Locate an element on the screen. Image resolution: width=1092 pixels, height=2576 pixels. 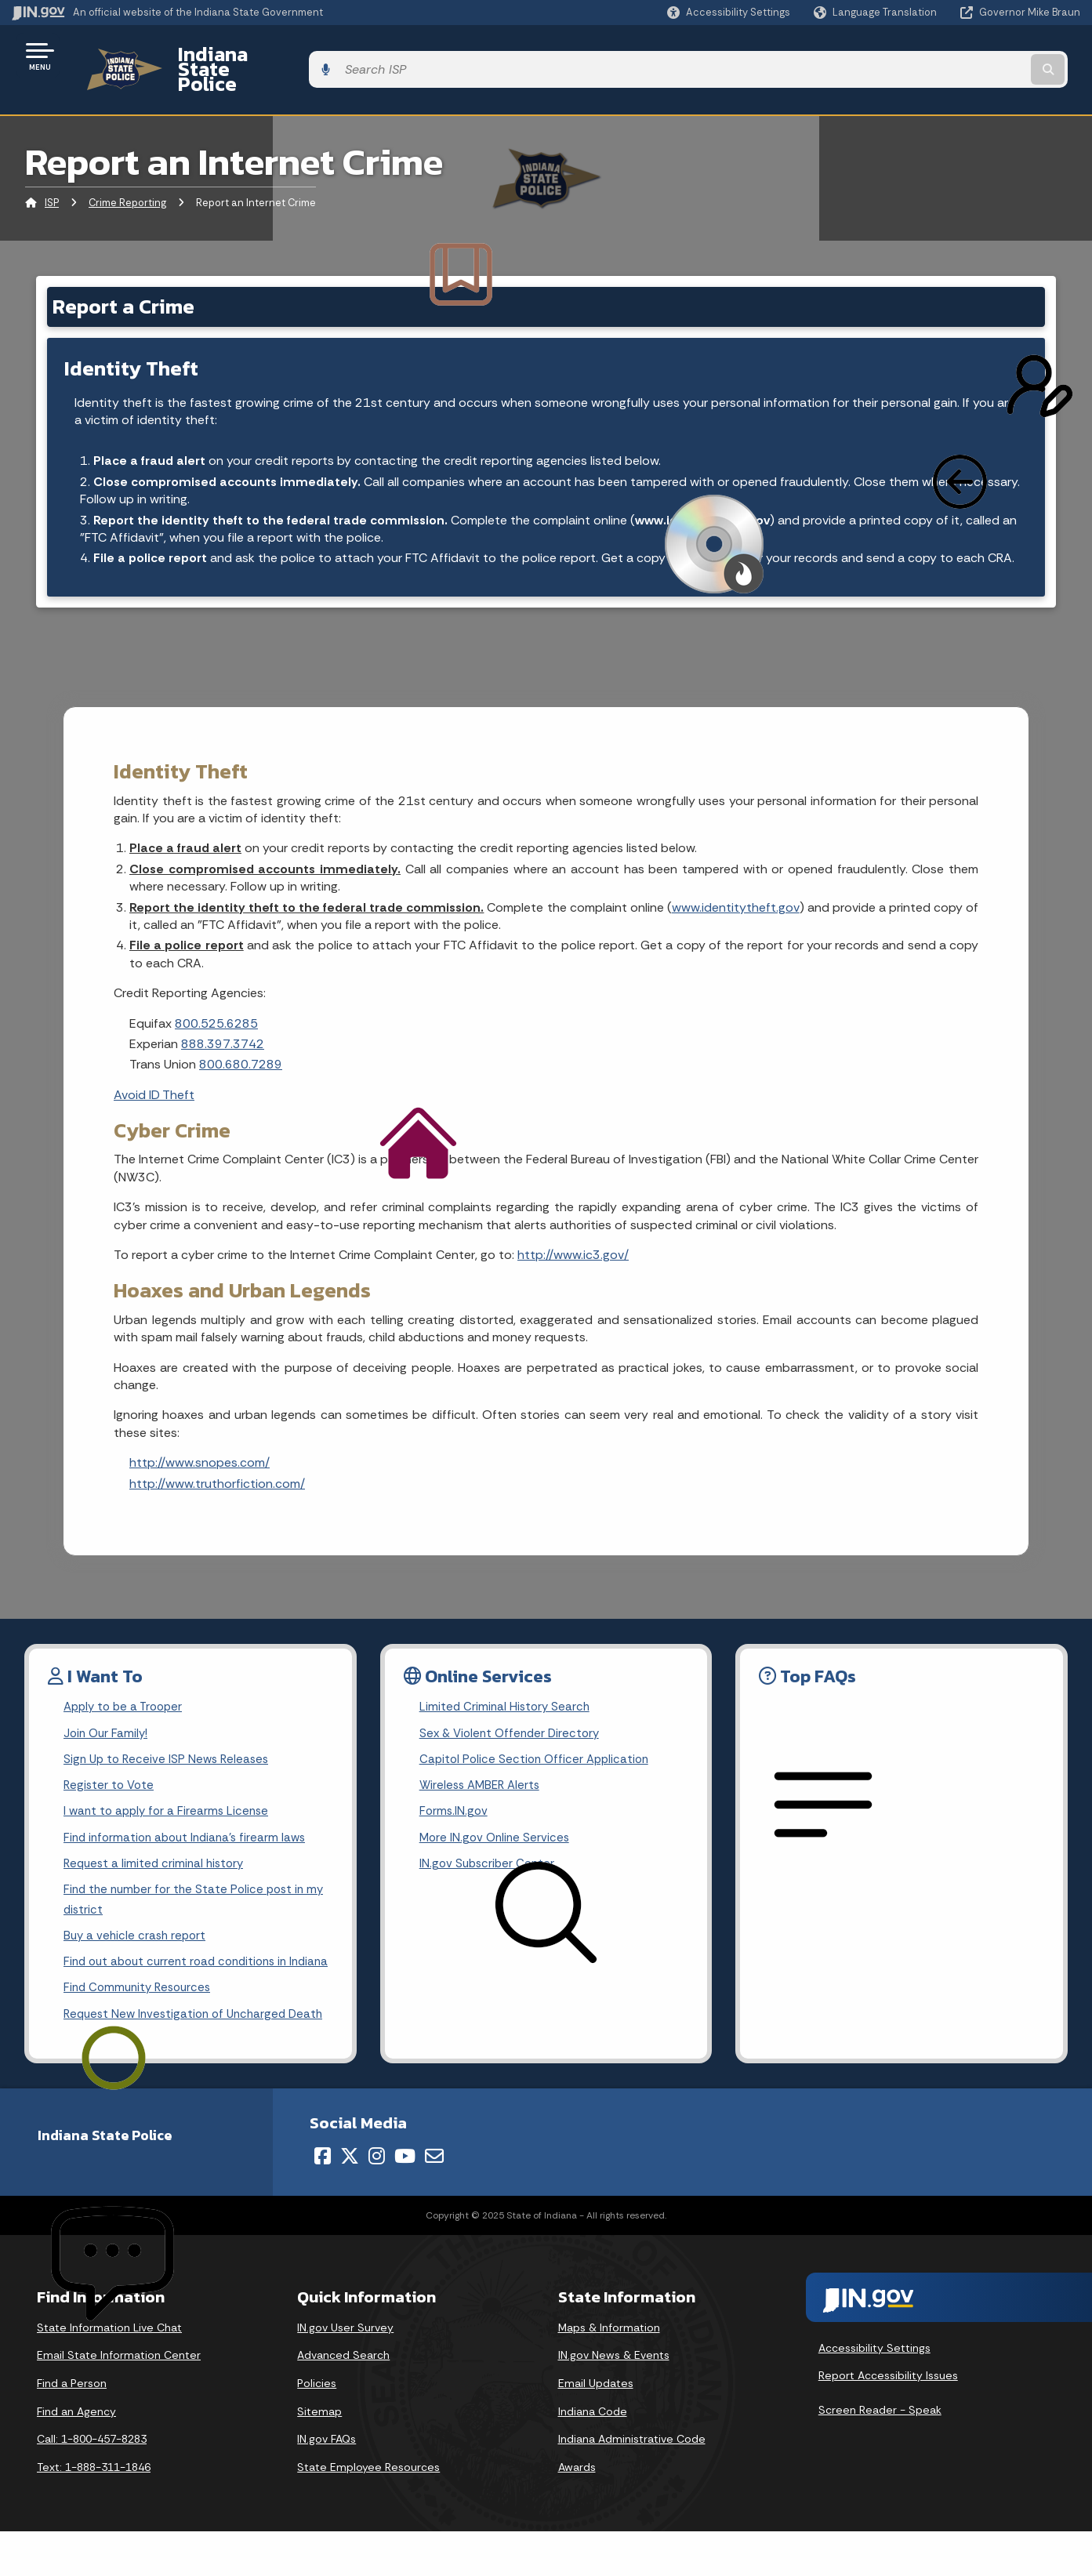
open chat or messaging is located at coordinates (112, 2263).